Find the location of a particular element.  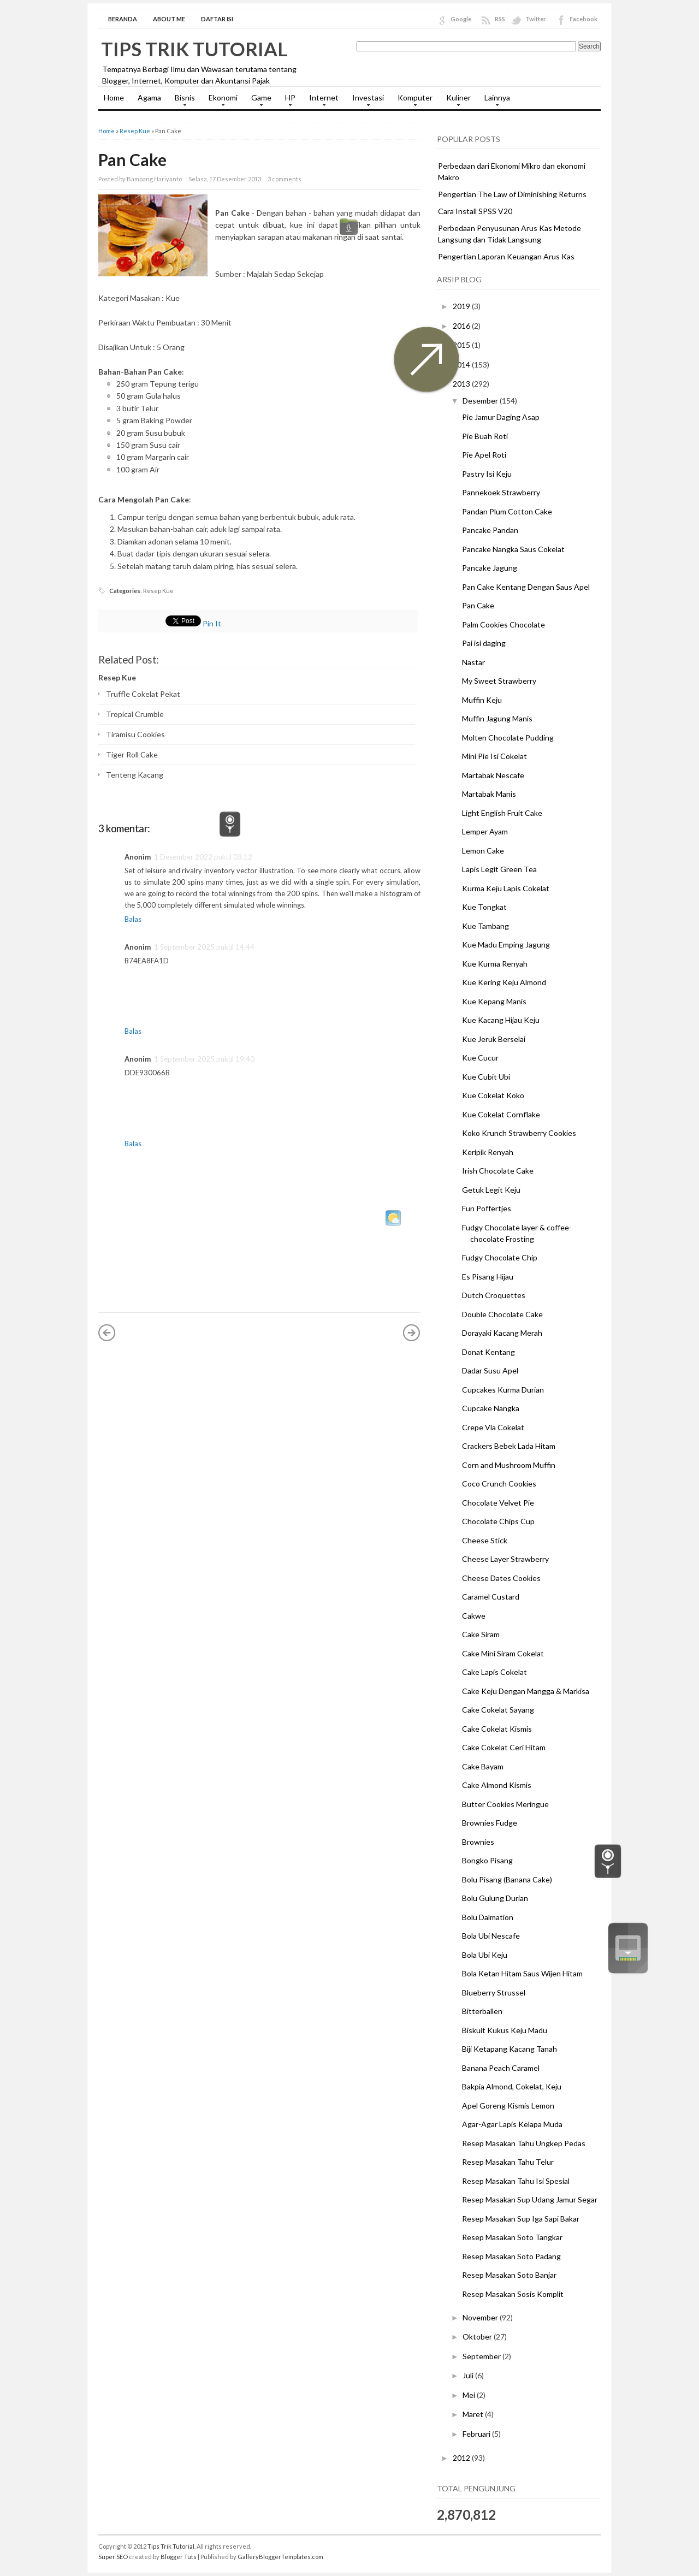

open the weather app is located at coordinates (393, 1218).